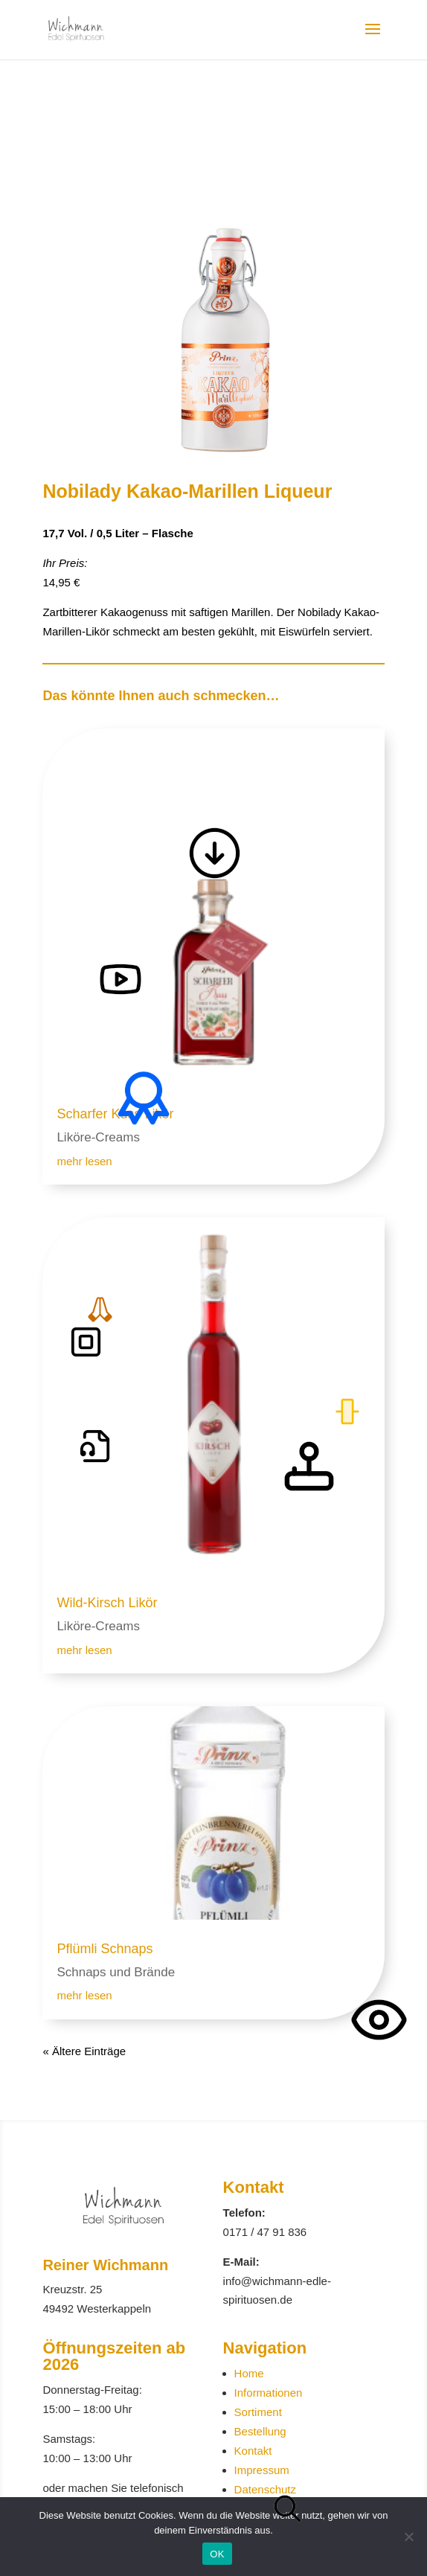 The height and width of the screenshot is (2576, 427). What do you see at coordinates (214, 853) in the screenshot?
I see `download a file or content` at bounding box center [214, 853].